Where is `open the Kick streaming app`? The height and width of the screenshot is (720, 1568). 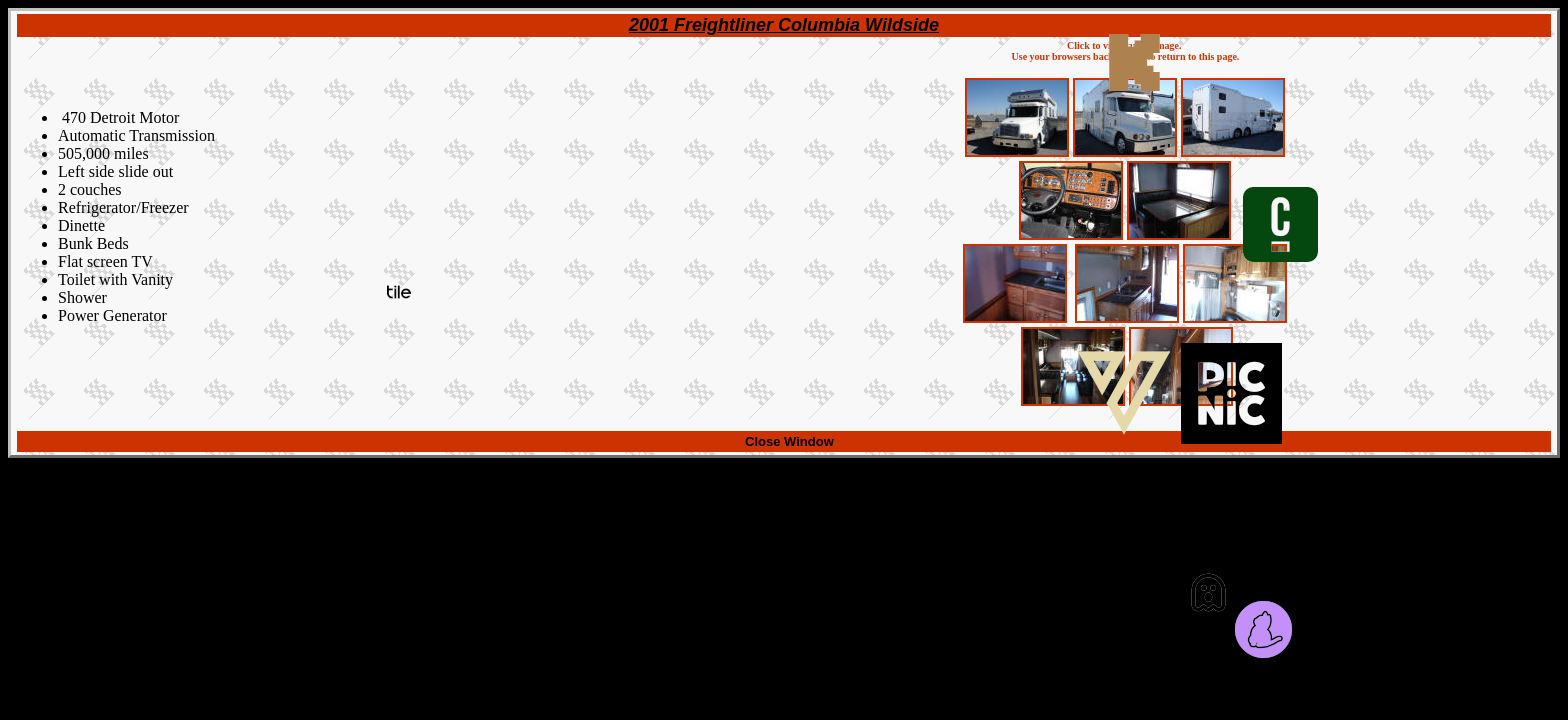
open the Kick streaming app is located at coordinates (1134, 62).